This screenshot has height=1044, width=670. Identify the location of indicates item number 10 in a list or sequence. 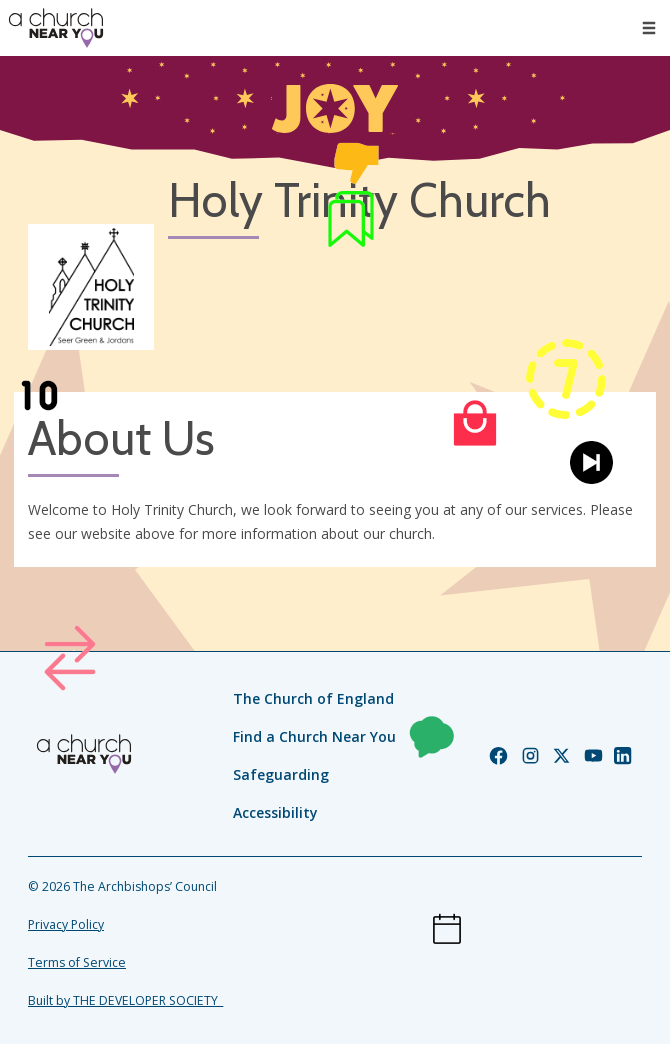
(36, 395).